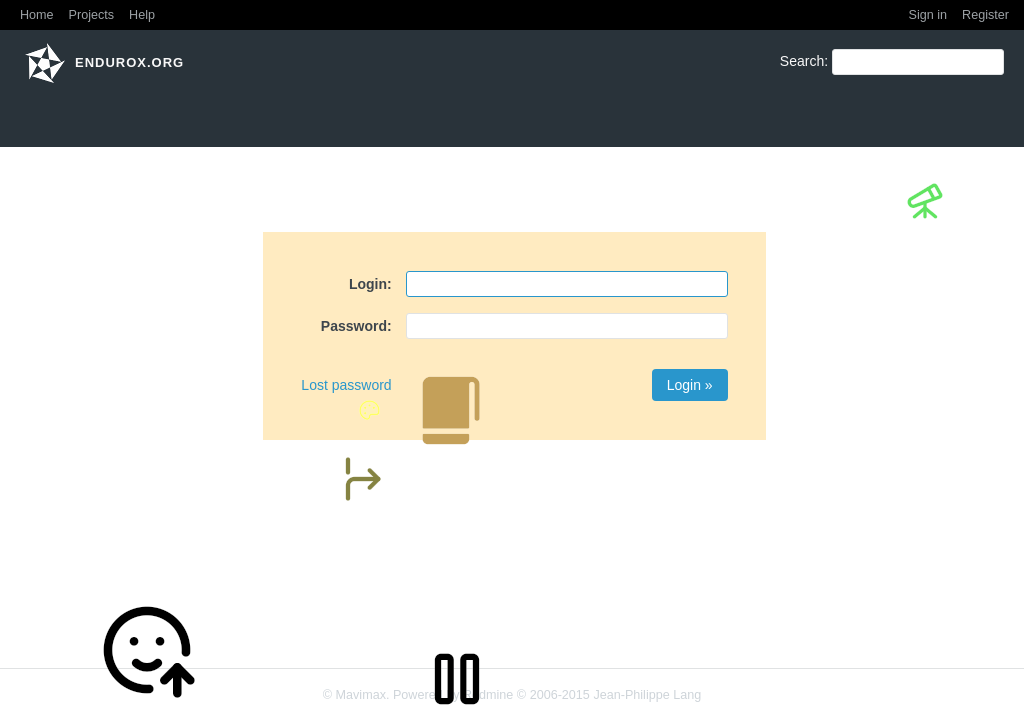  What do you see at coordinates (147, 650) in the screenshot?
I see `improve mood or increase happiness level` at bounding box center [147, 650].